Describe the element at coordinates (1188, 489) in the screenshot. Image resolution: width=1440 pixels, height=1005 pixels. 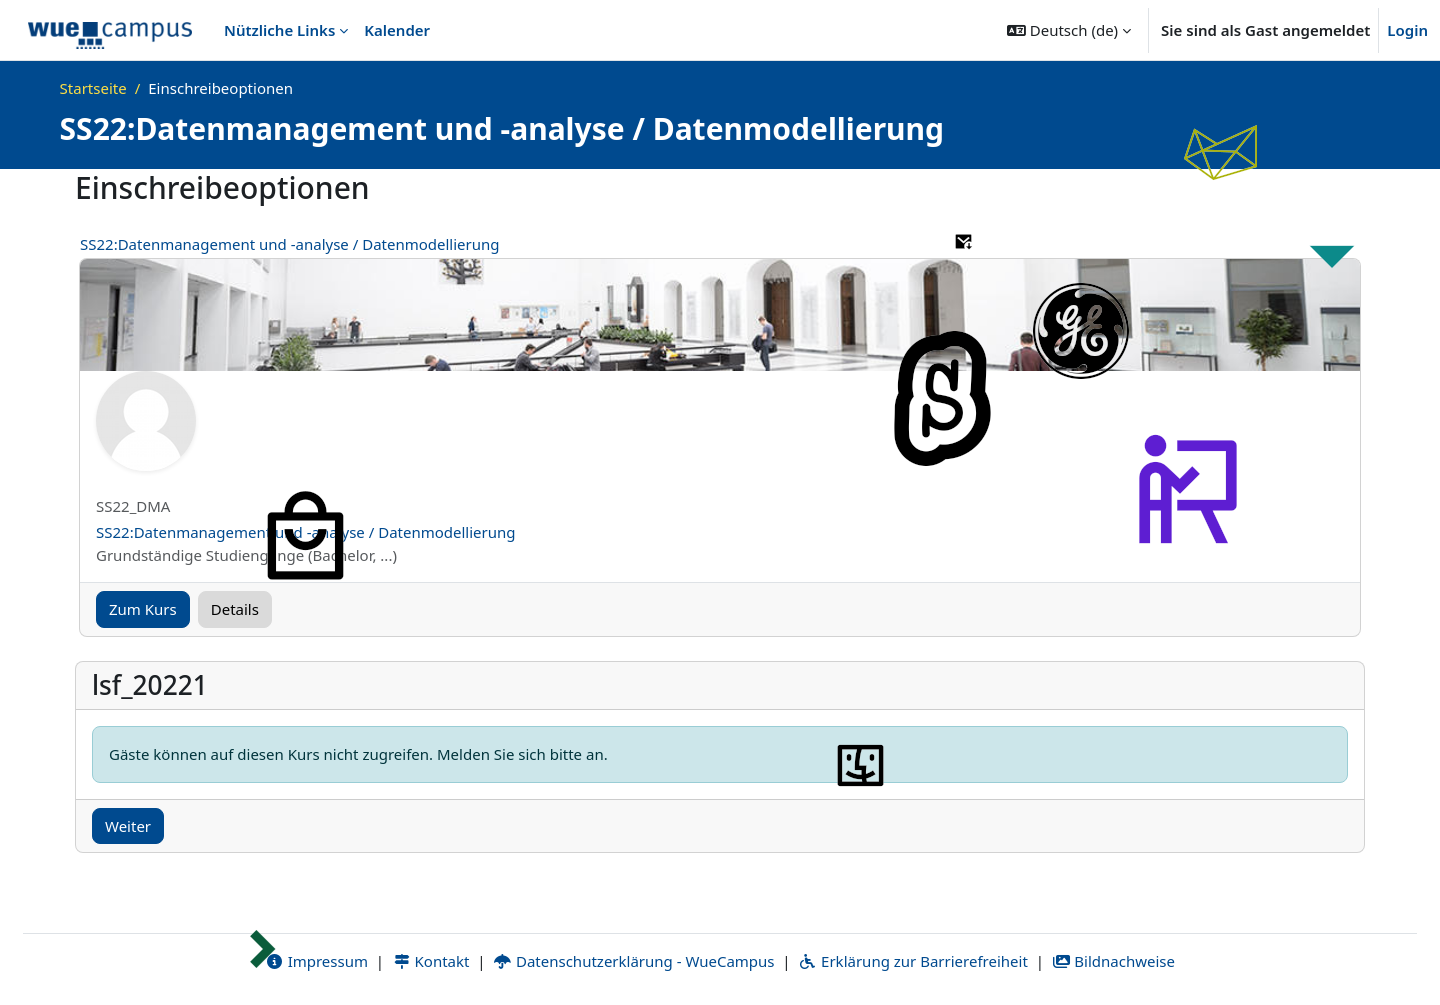
I see `start or view a presentation` at that location.